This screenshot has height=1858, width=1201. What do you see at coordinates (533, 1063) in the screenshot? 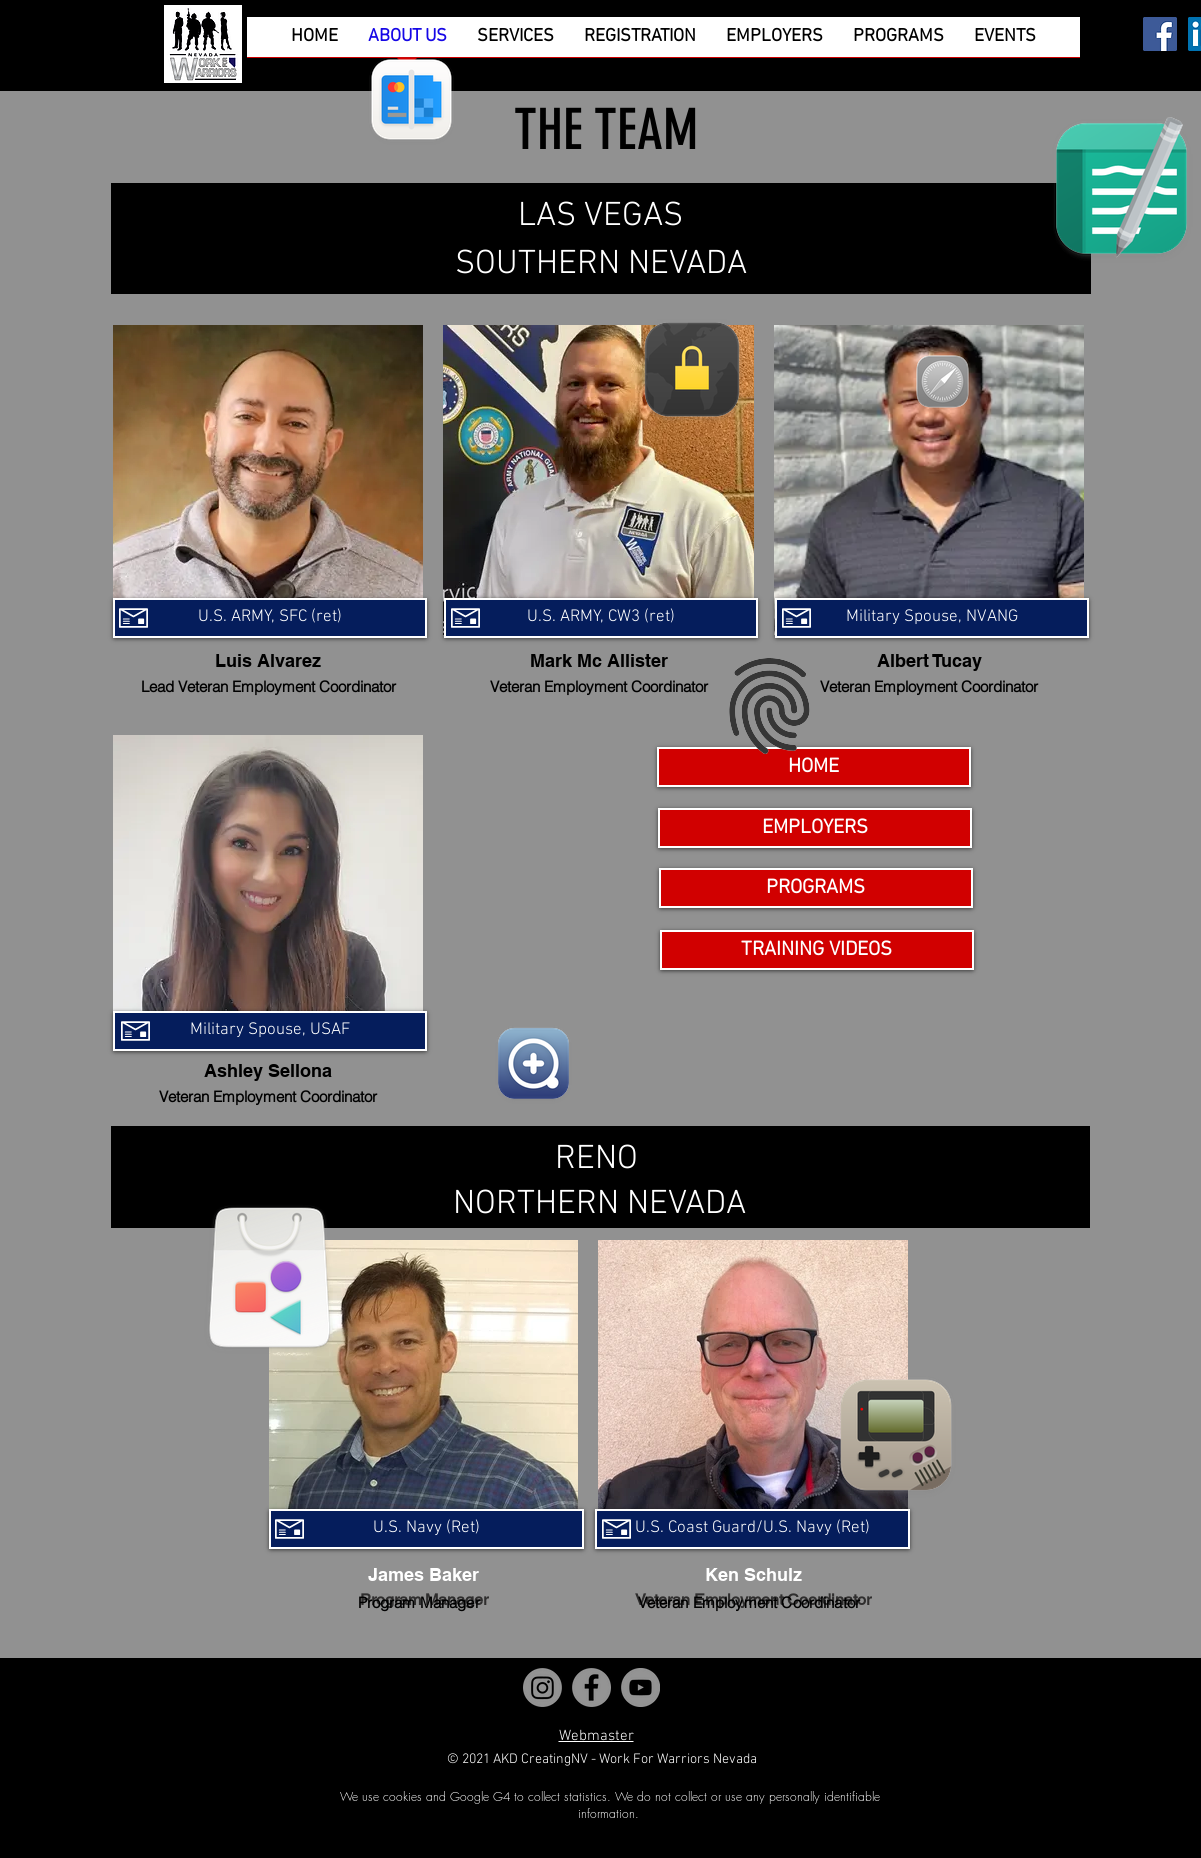
I see `open synology assistant app` at bounding box center [533, 1063].